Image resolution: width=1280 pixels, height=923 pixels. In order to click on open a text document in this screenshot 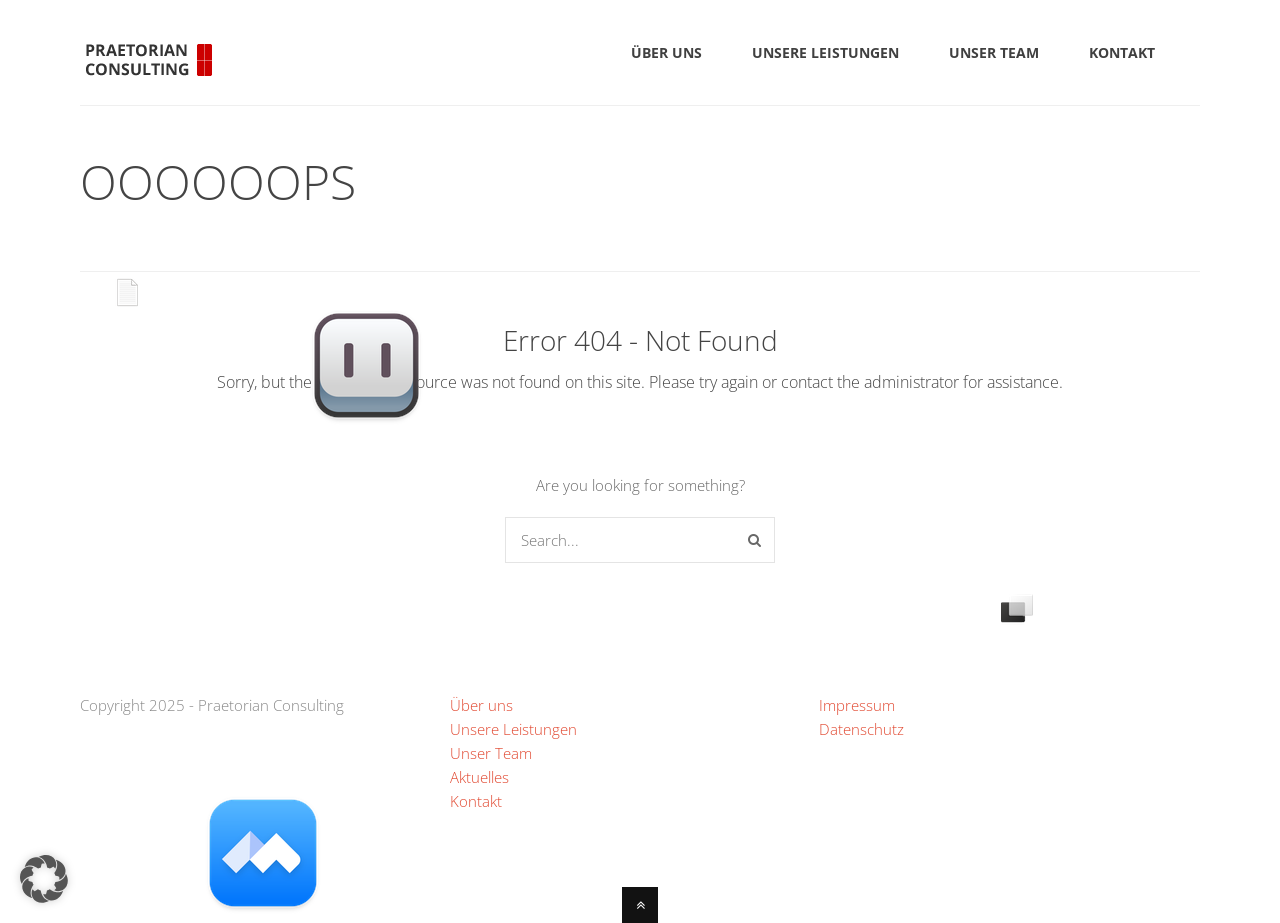, I will do `click(127, 292)`.